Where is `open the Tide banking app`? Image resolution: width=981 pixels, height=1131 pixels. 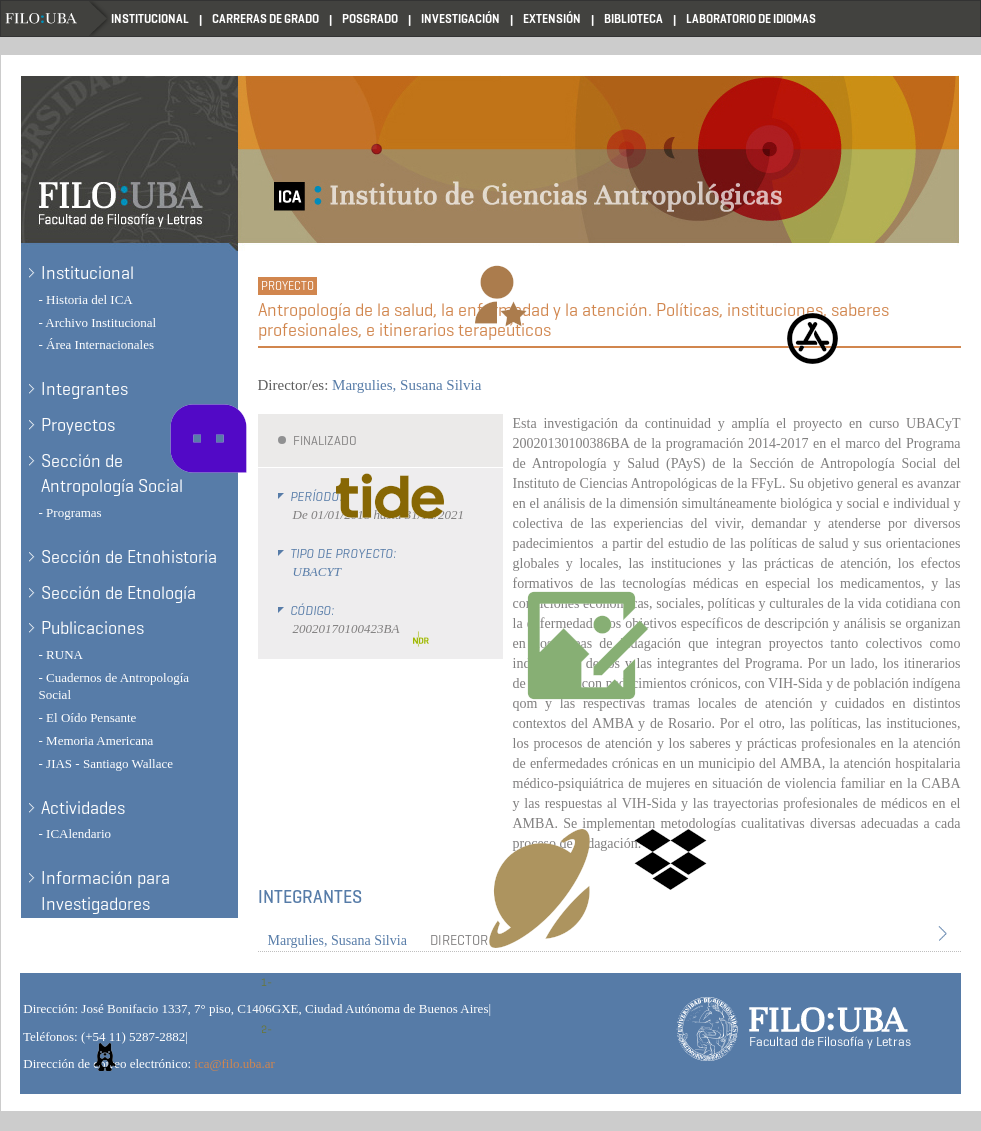
open the Tide banking app is located at coordinates (390, 496).